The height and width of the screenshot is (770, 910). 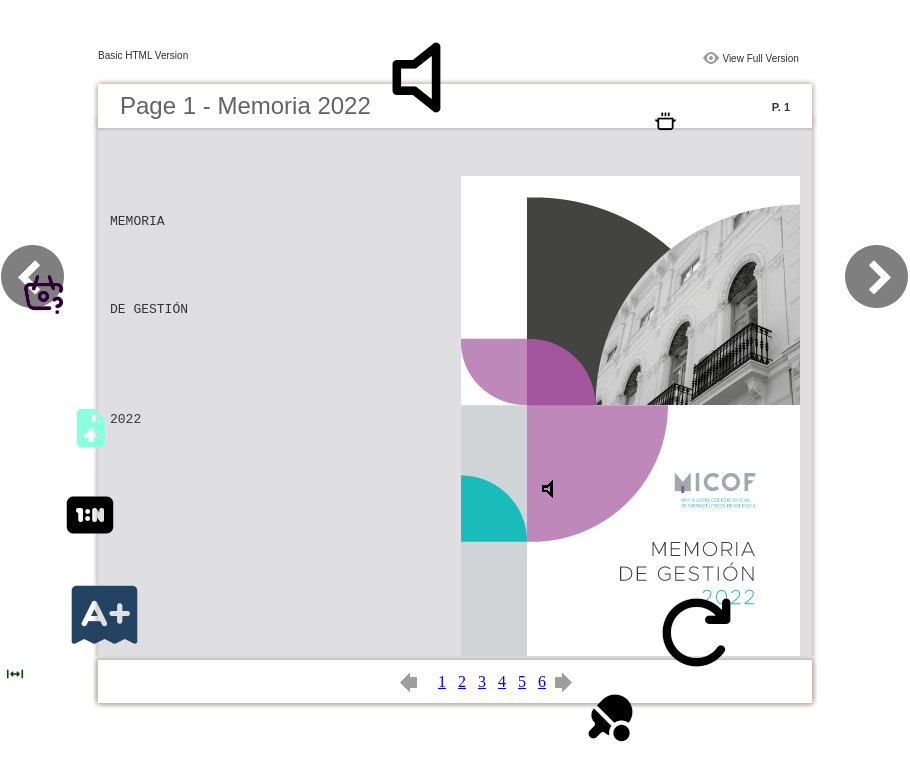 I want to click on view exam or test results, so click(x=104, y=613).